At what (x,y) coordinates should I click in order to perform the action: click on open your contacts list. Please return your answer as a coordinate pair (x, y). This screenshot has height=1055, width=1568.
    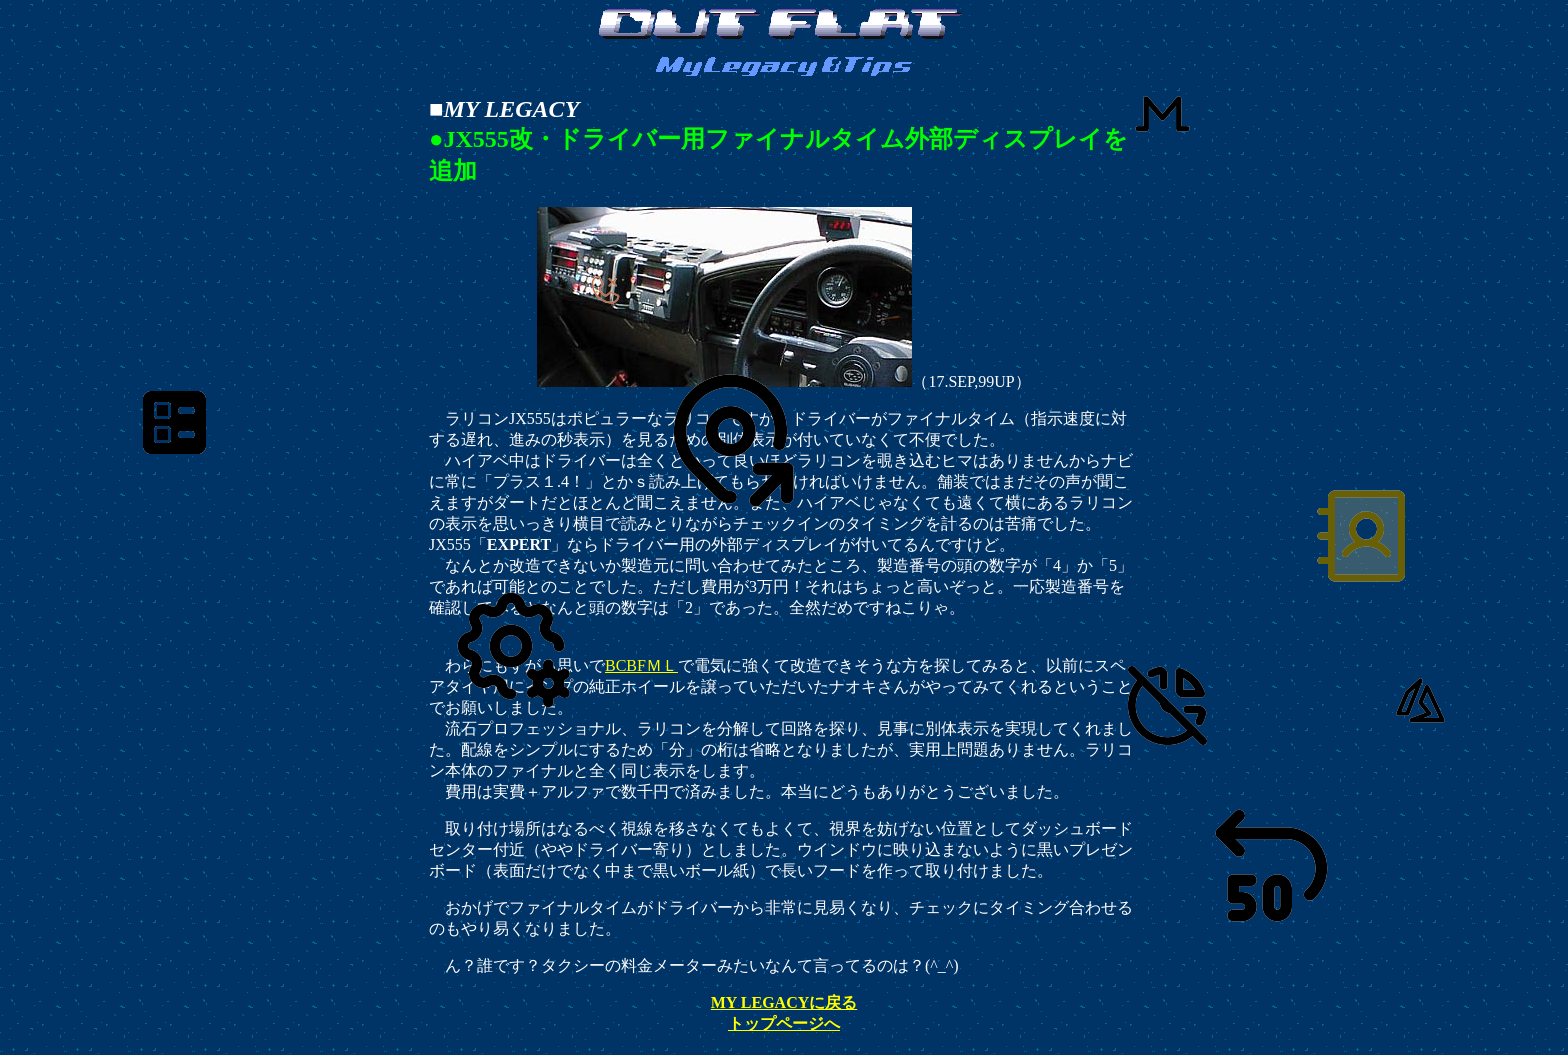
    Looking at the image, I should click on (1363, 536).